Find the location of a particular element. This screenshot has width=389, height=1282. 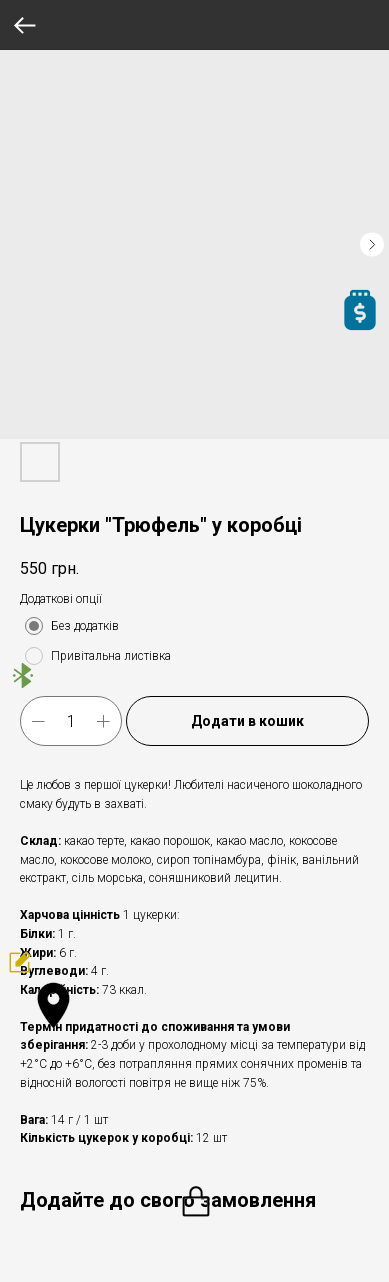

indicates an active bluetooth connection is located at coordinates (22, 675).